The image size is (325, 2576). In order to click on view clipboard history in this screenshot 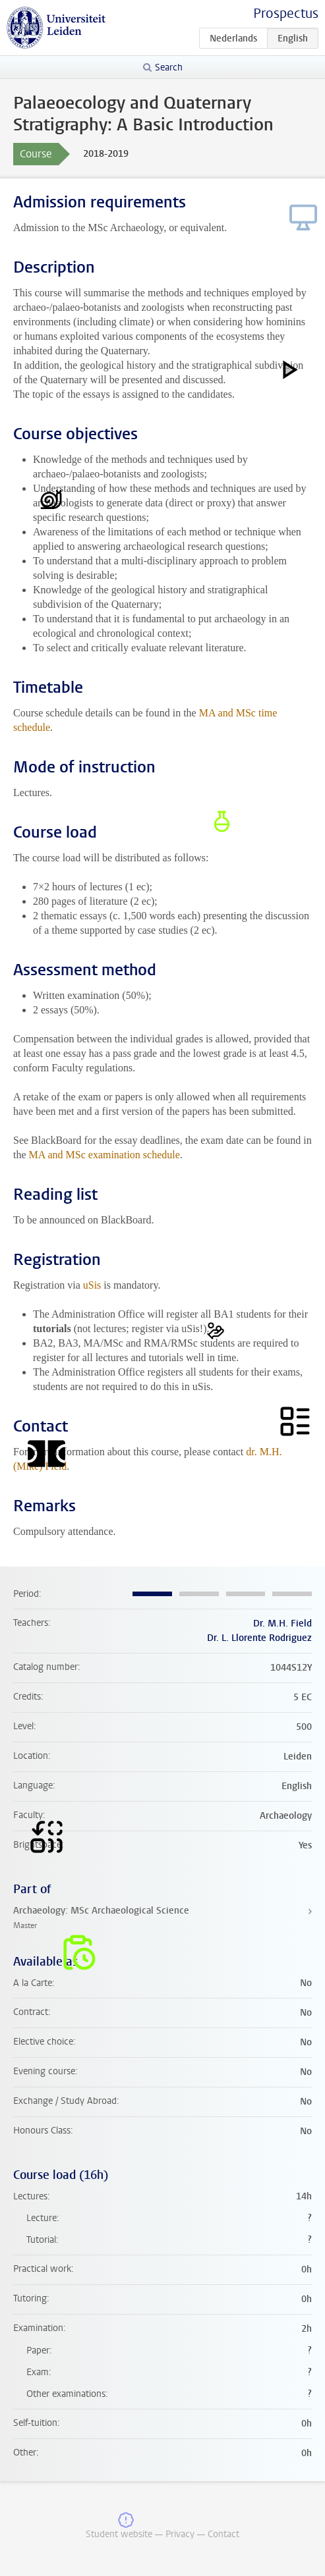, I will do `click(78, 1952)`.